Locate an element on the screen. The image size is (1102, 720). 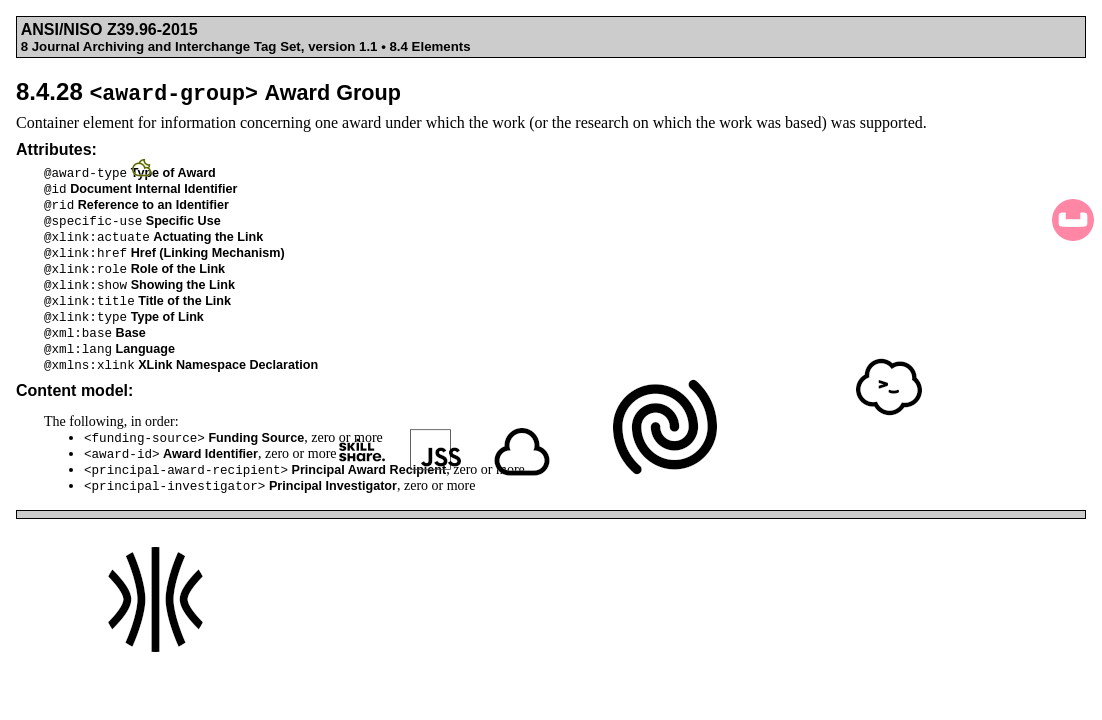
couchbase database service logo is located at coordinates (1073, 220).